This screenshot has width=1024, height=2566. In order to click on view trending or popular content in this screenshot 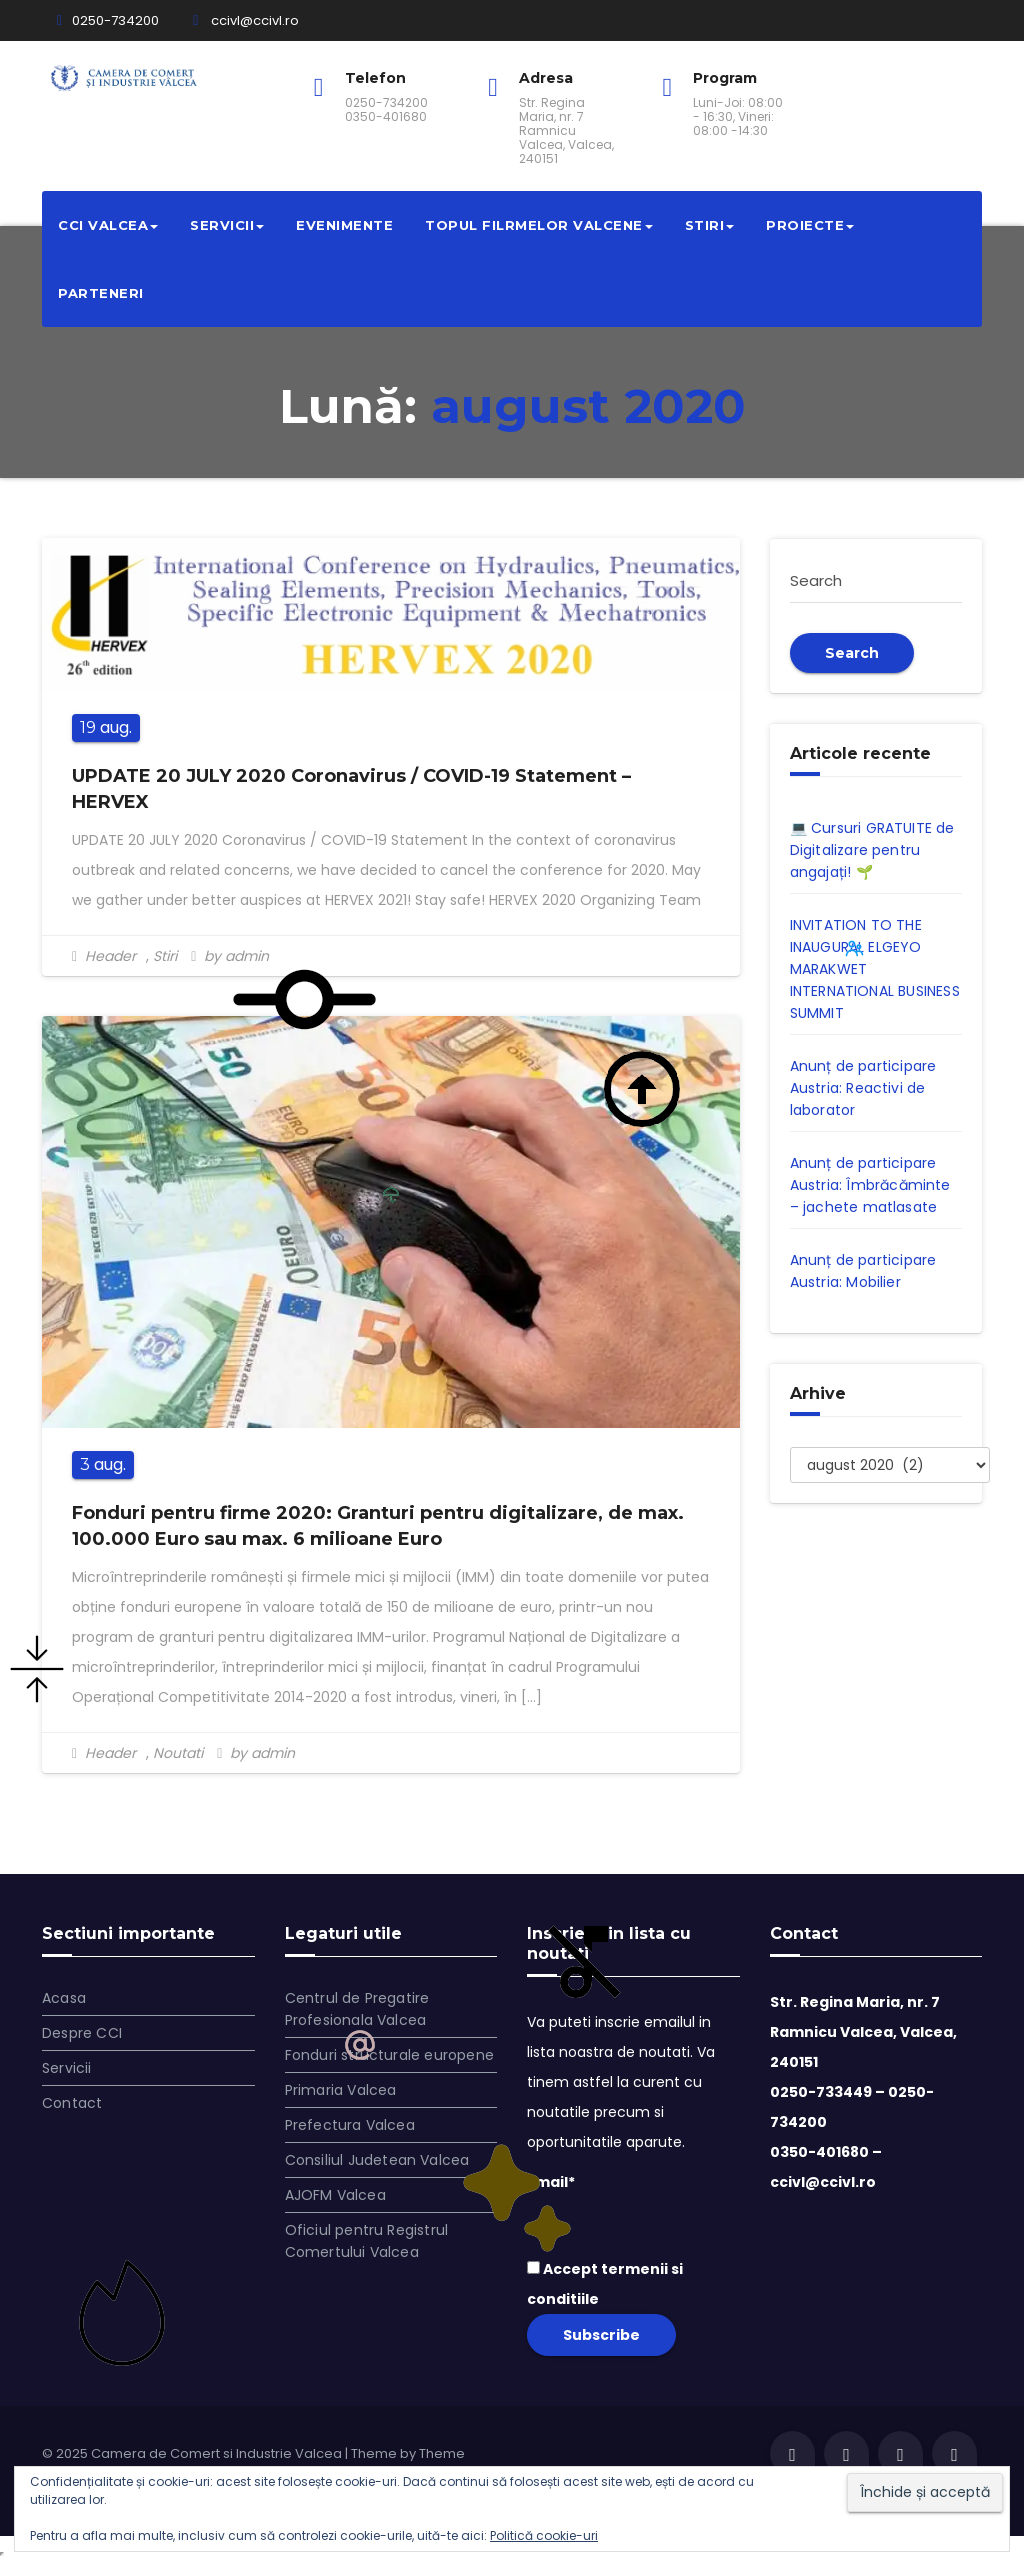, I will do `click(122, 2315)`.